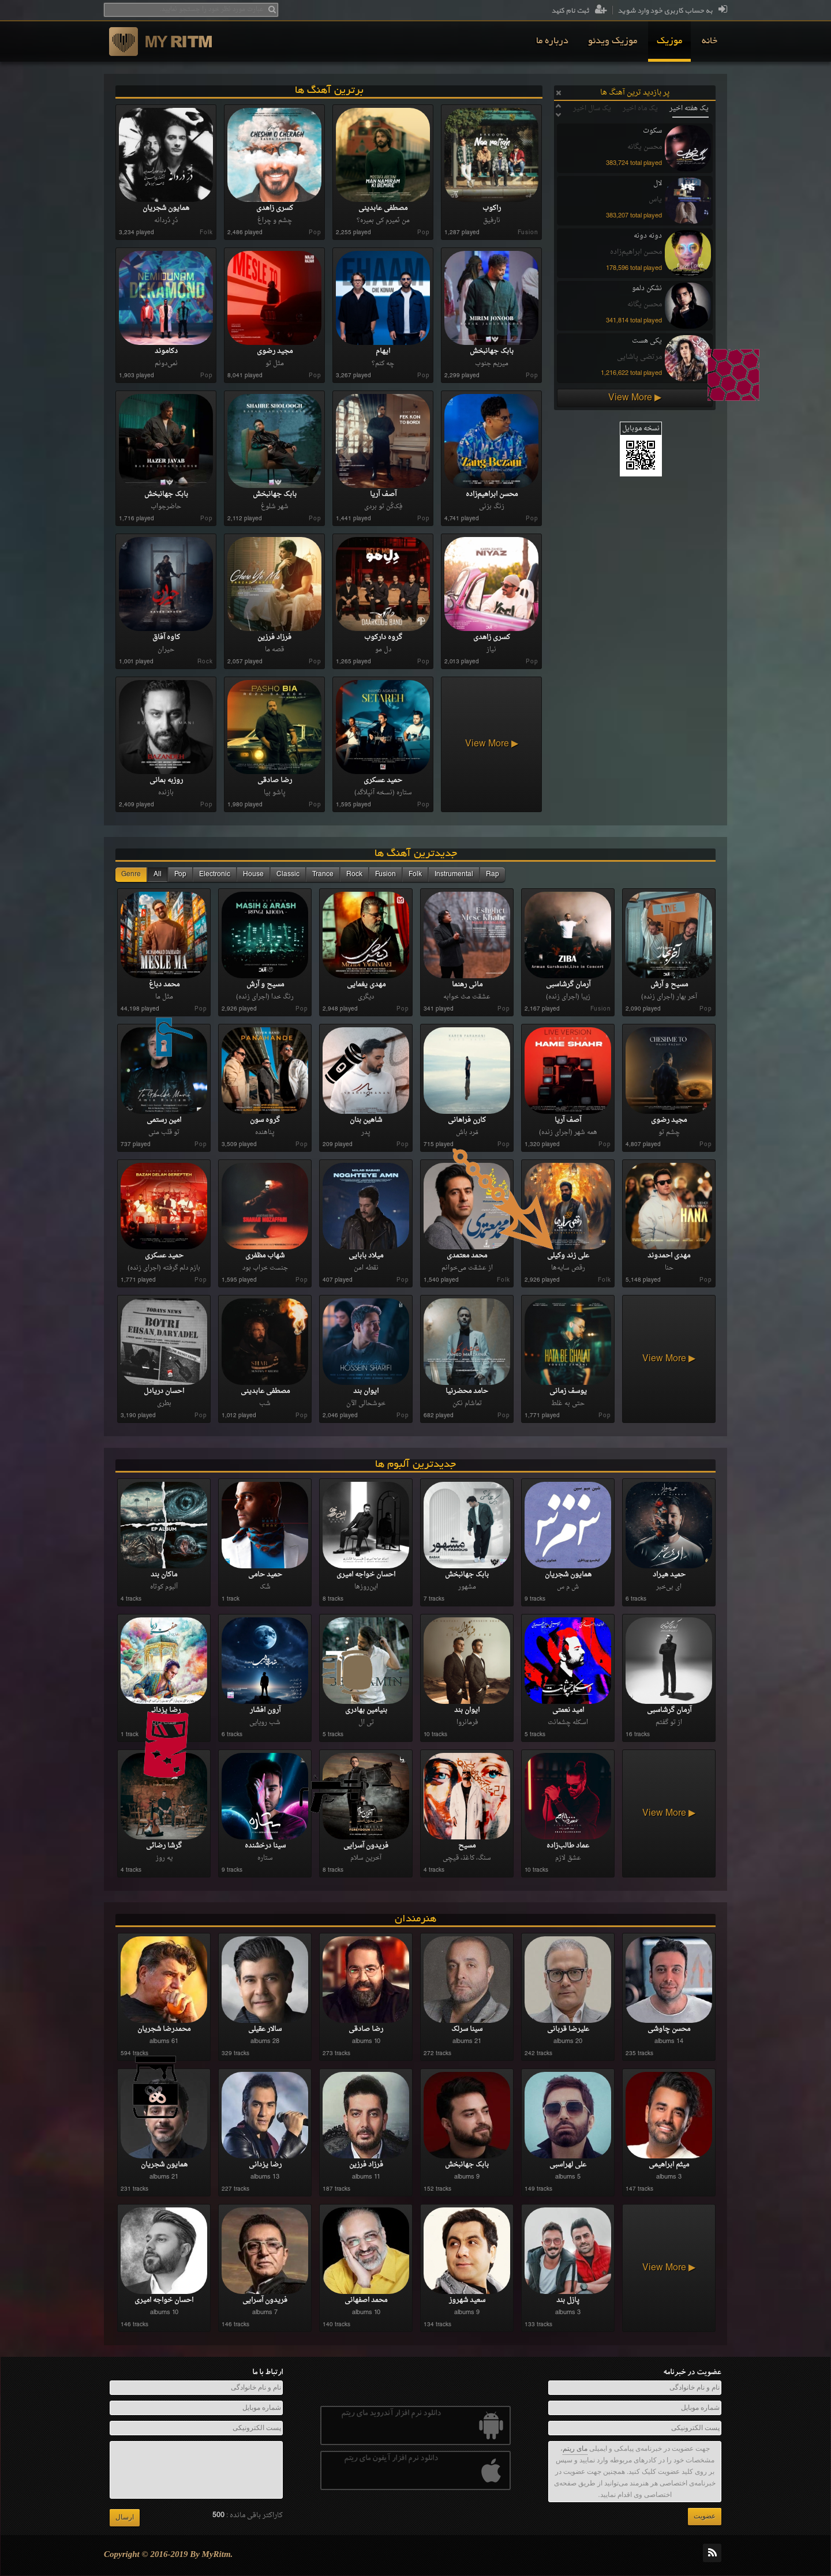 The image size is (831, 2576). I want to click on access defense or protection settings, so click(163, 1744).